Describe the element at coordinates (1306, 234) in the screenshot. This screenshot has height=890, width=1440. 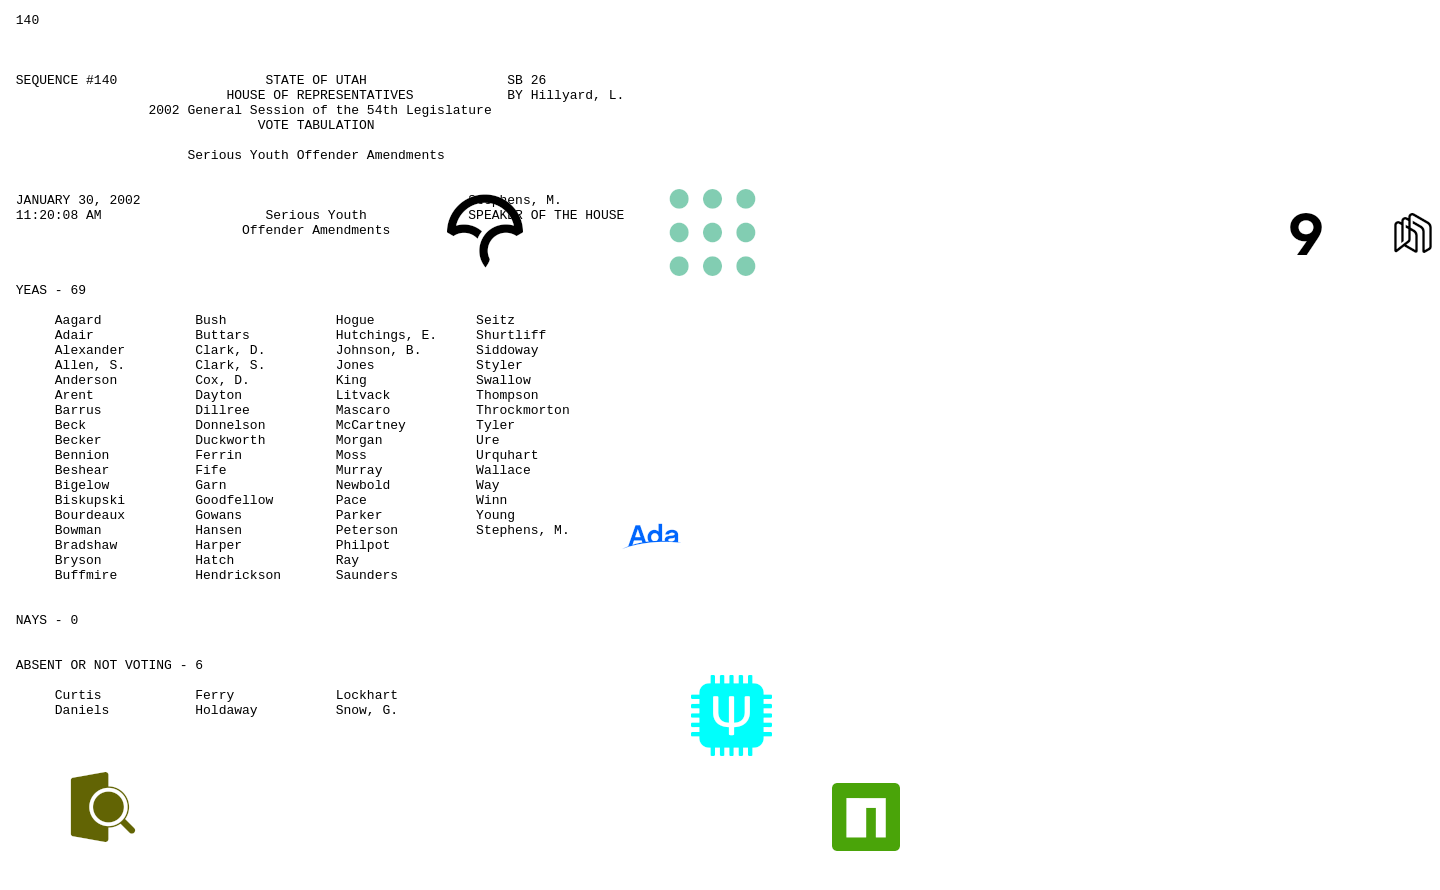
I see `quad9 dns service logo` at that location.